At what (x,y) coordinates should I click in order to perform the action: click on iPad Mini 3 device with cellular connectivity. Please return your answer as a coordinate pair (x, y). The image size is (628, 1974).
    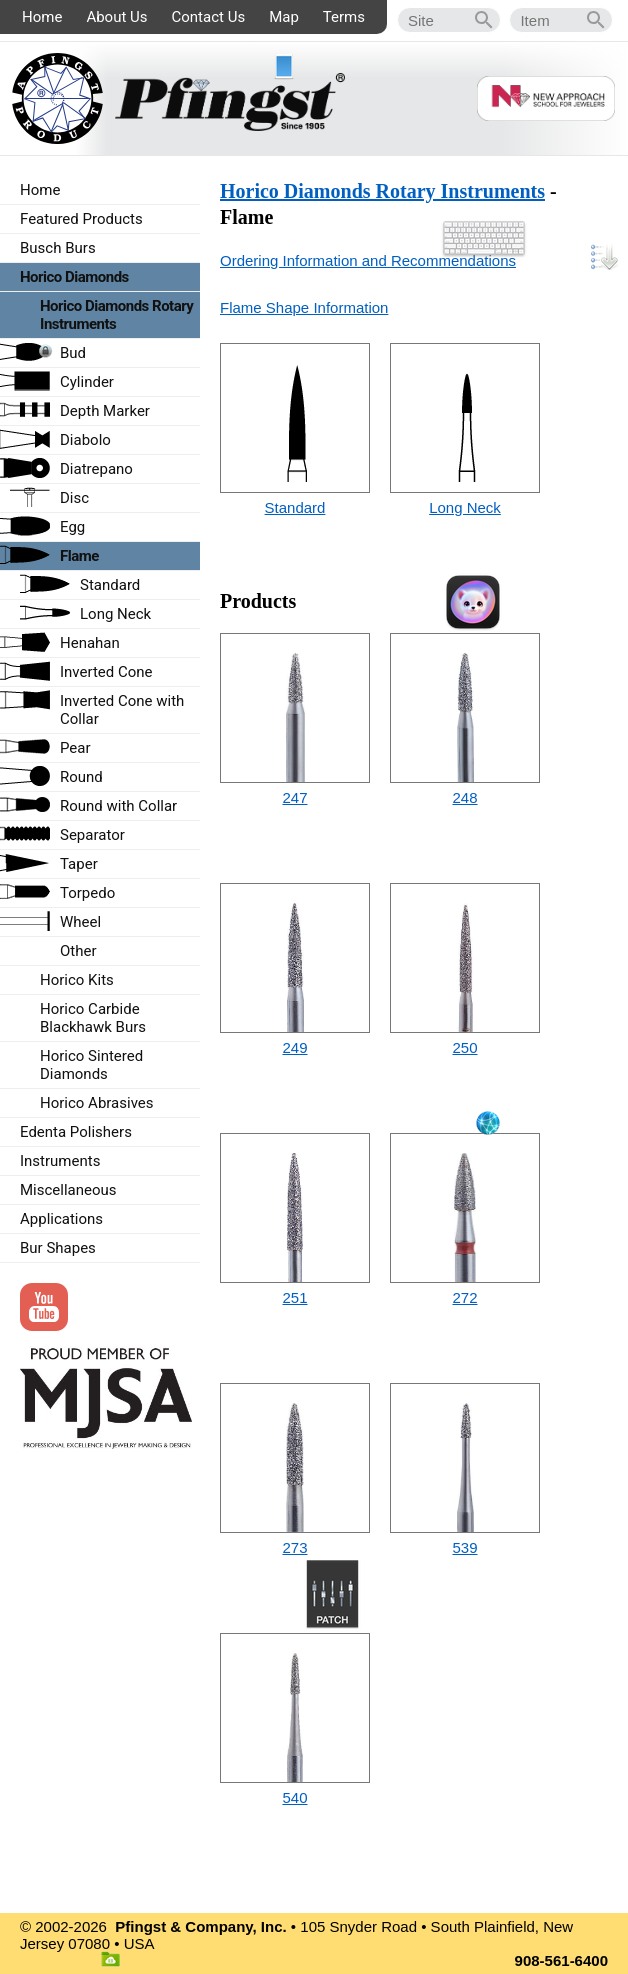
    Looking at the image, I should click on (284, 64).